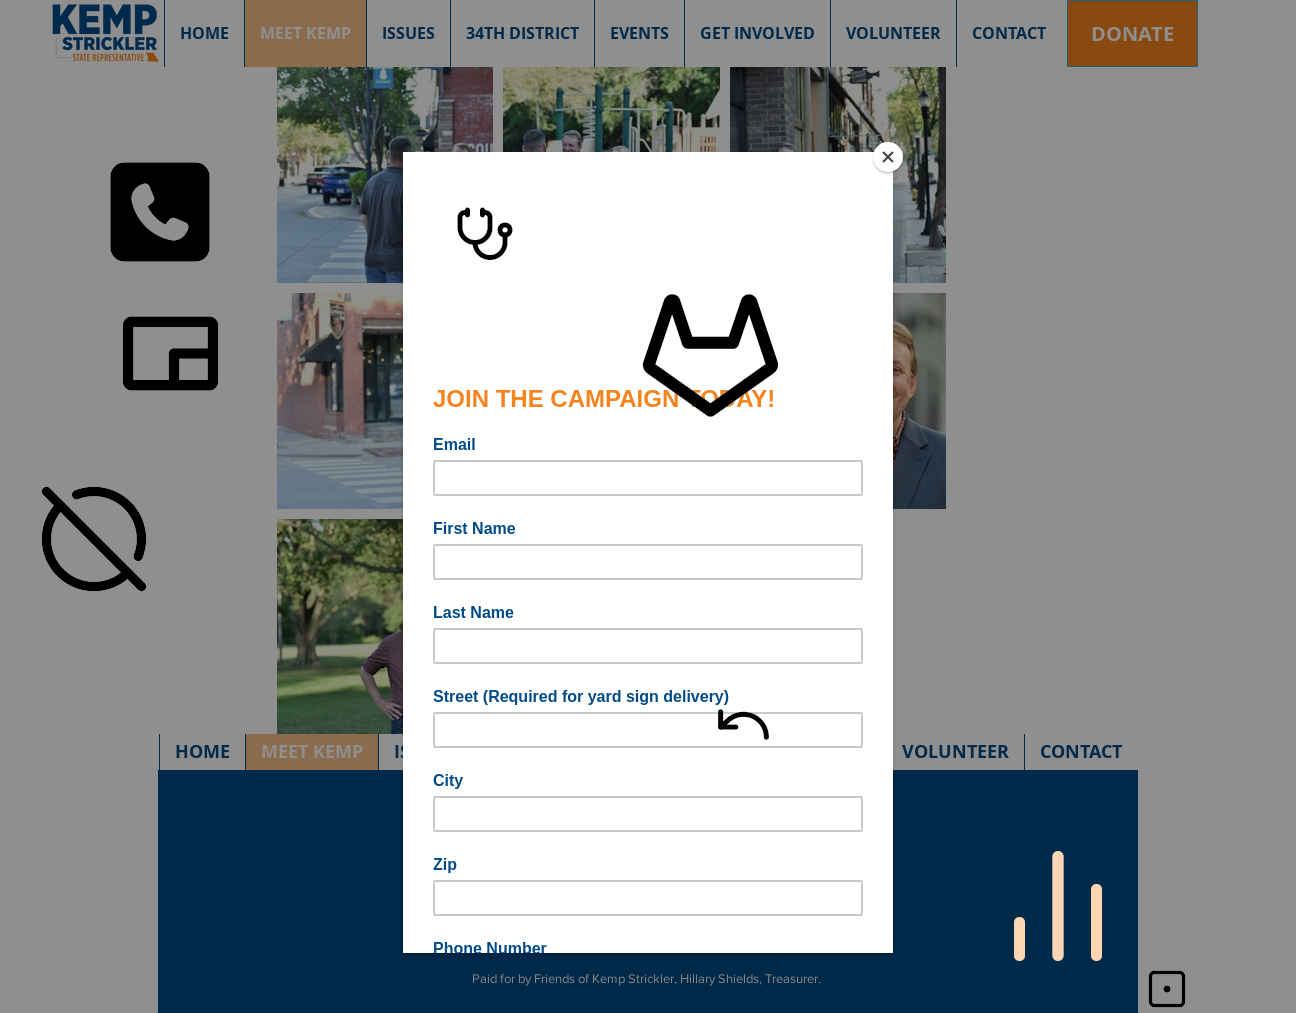 The image size is (1296, 1013). I want to click on indicates a disabled or inactive state, so click(94, 539).